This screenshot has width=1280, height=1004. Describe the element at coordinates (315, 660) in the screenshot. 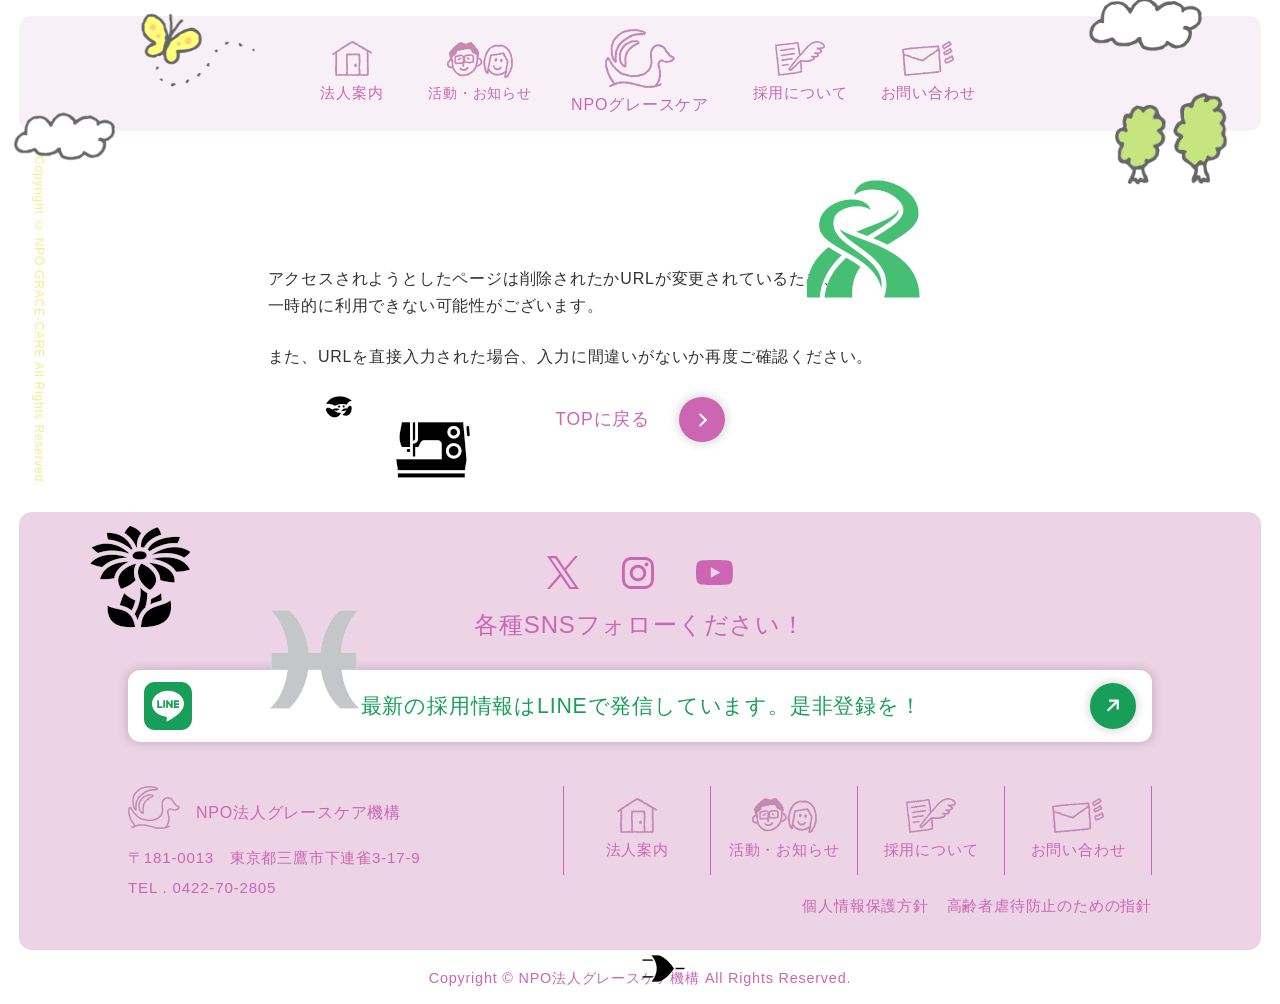

I see `view pisces zodiac sign information` at that location.